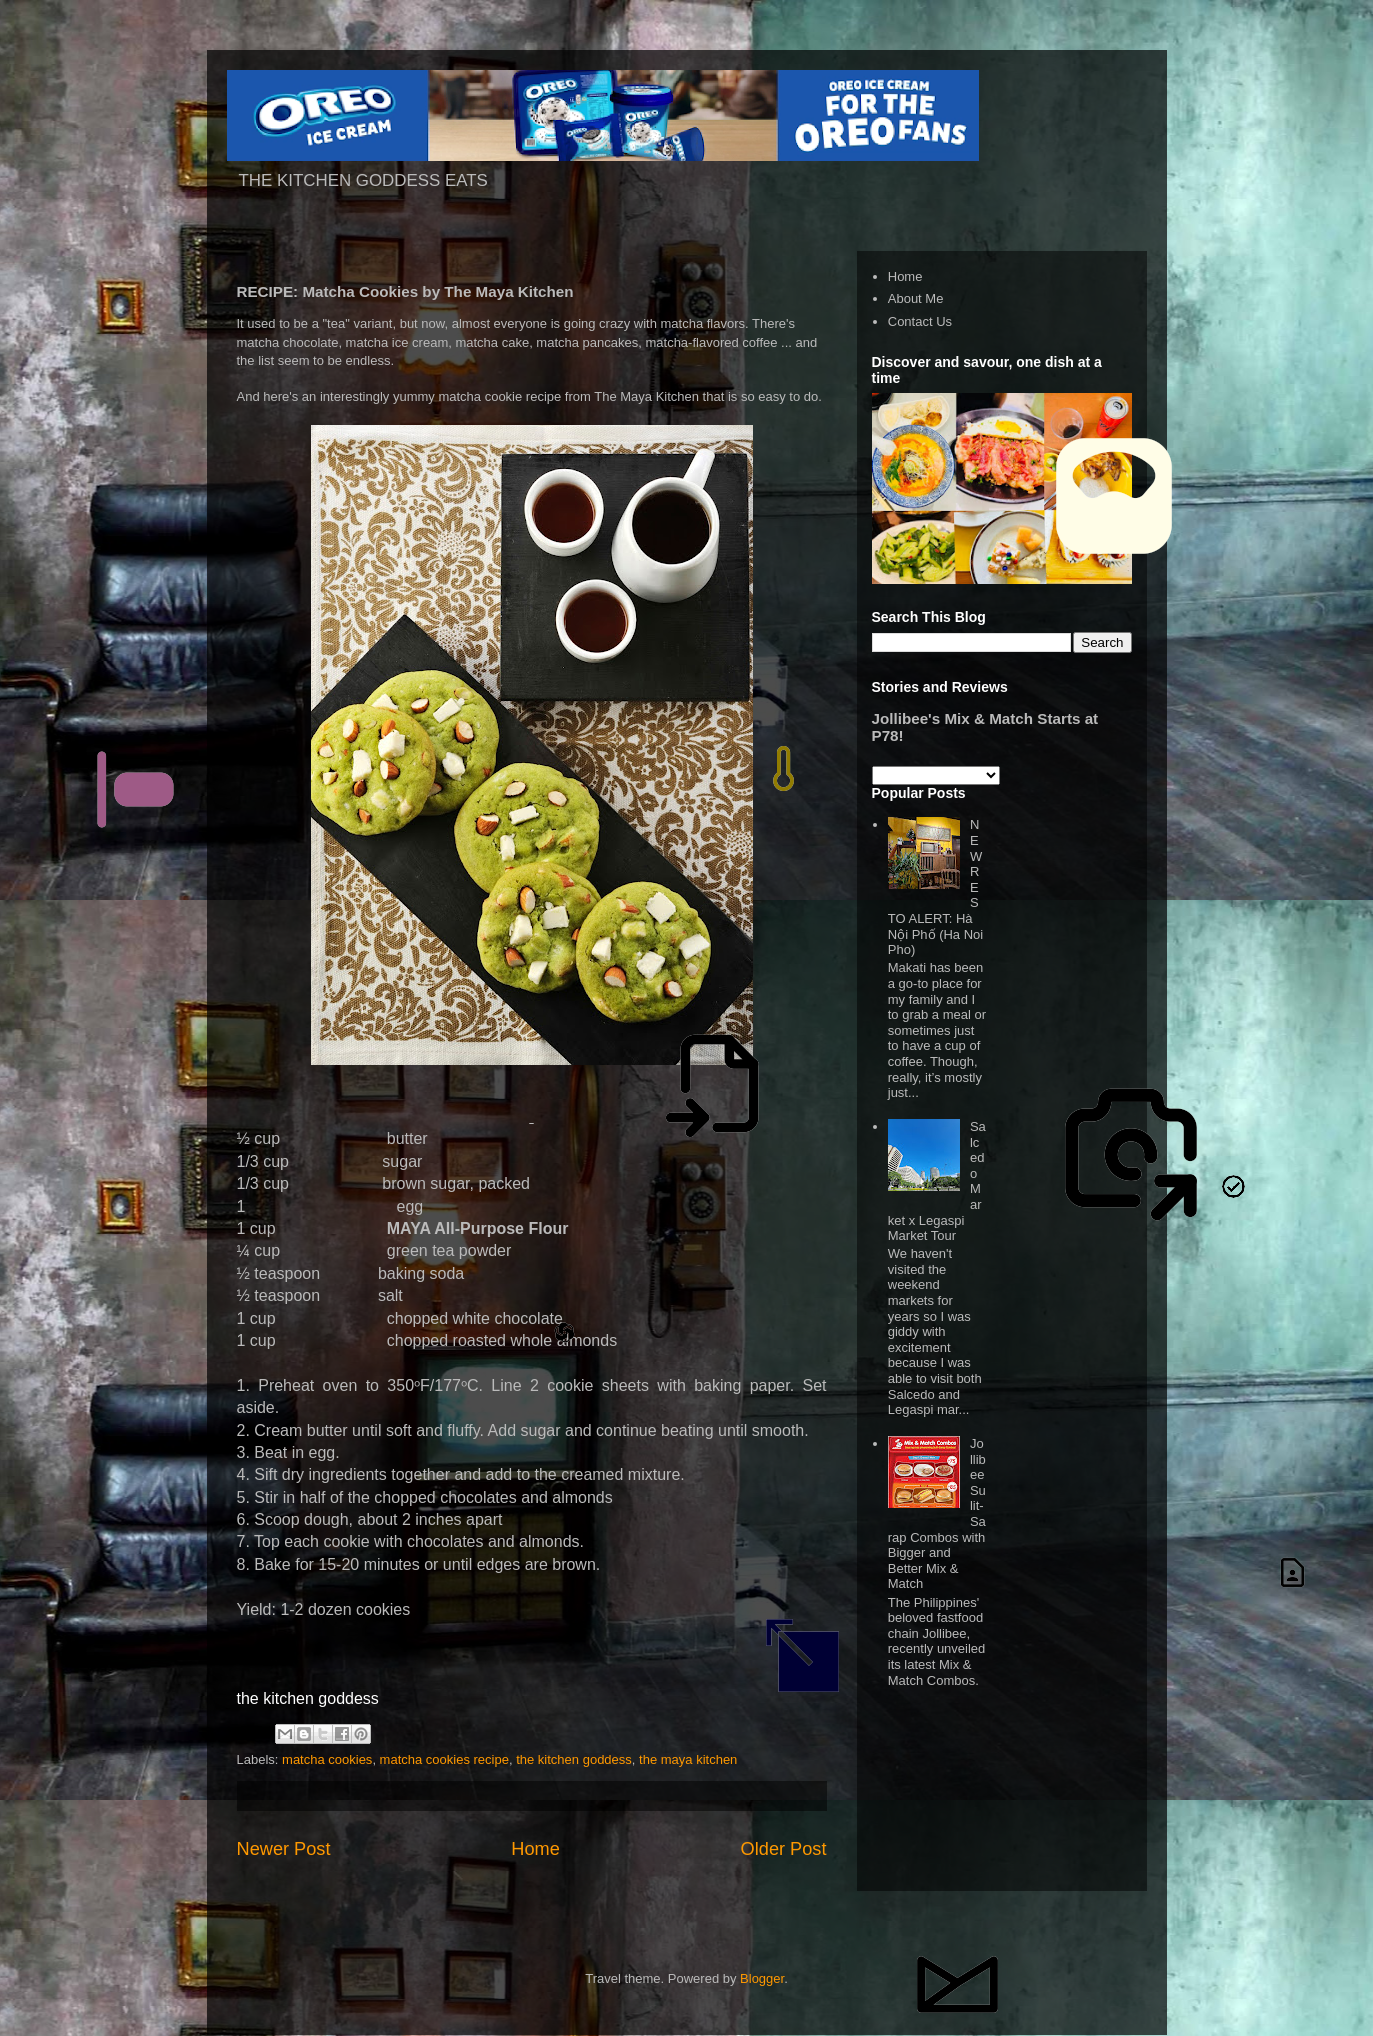  I want to click on view current temperature, so click(784, 768).